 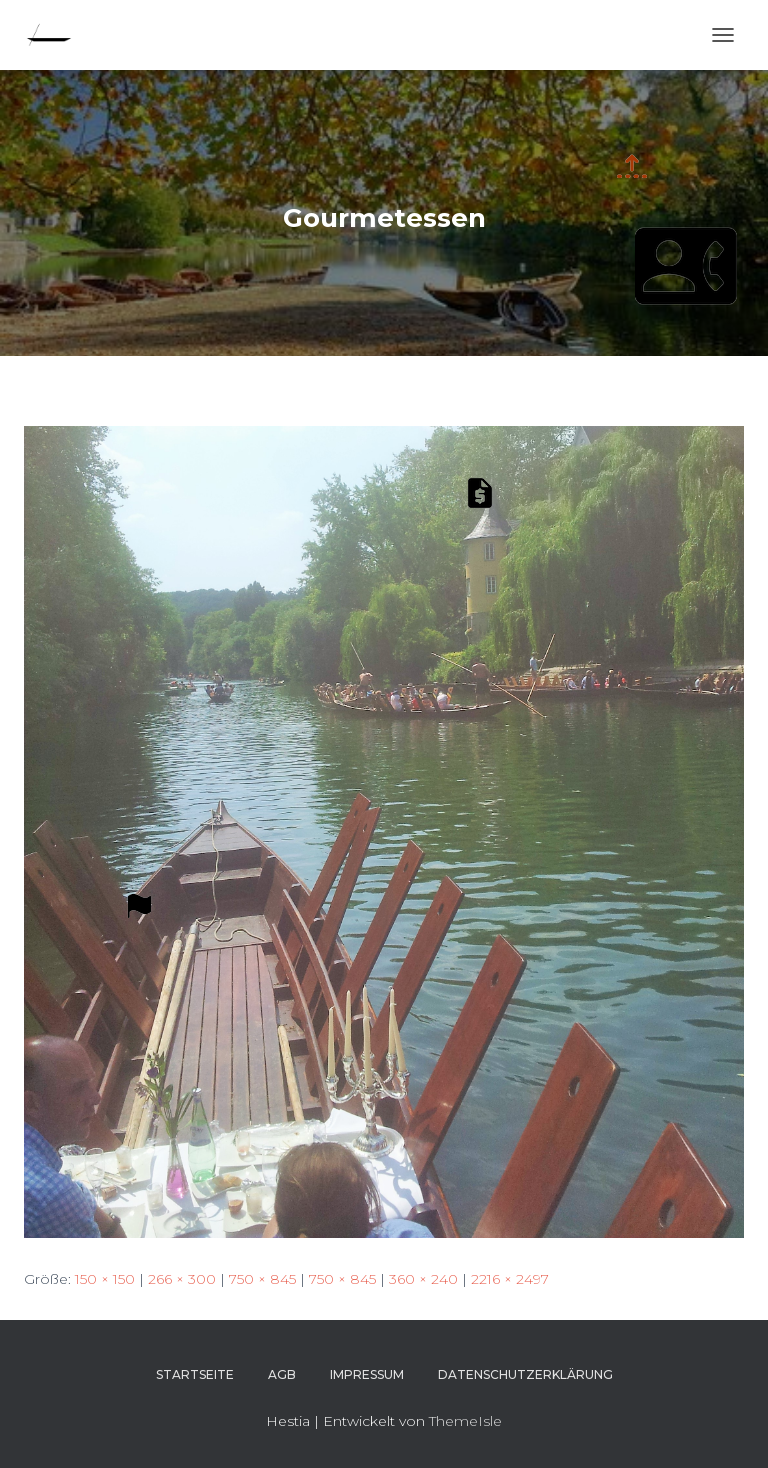 What do you see at coordinates (480, 493) in the screenshot?
I see `request a price quote or estimate` at bounding box center [480, 493].